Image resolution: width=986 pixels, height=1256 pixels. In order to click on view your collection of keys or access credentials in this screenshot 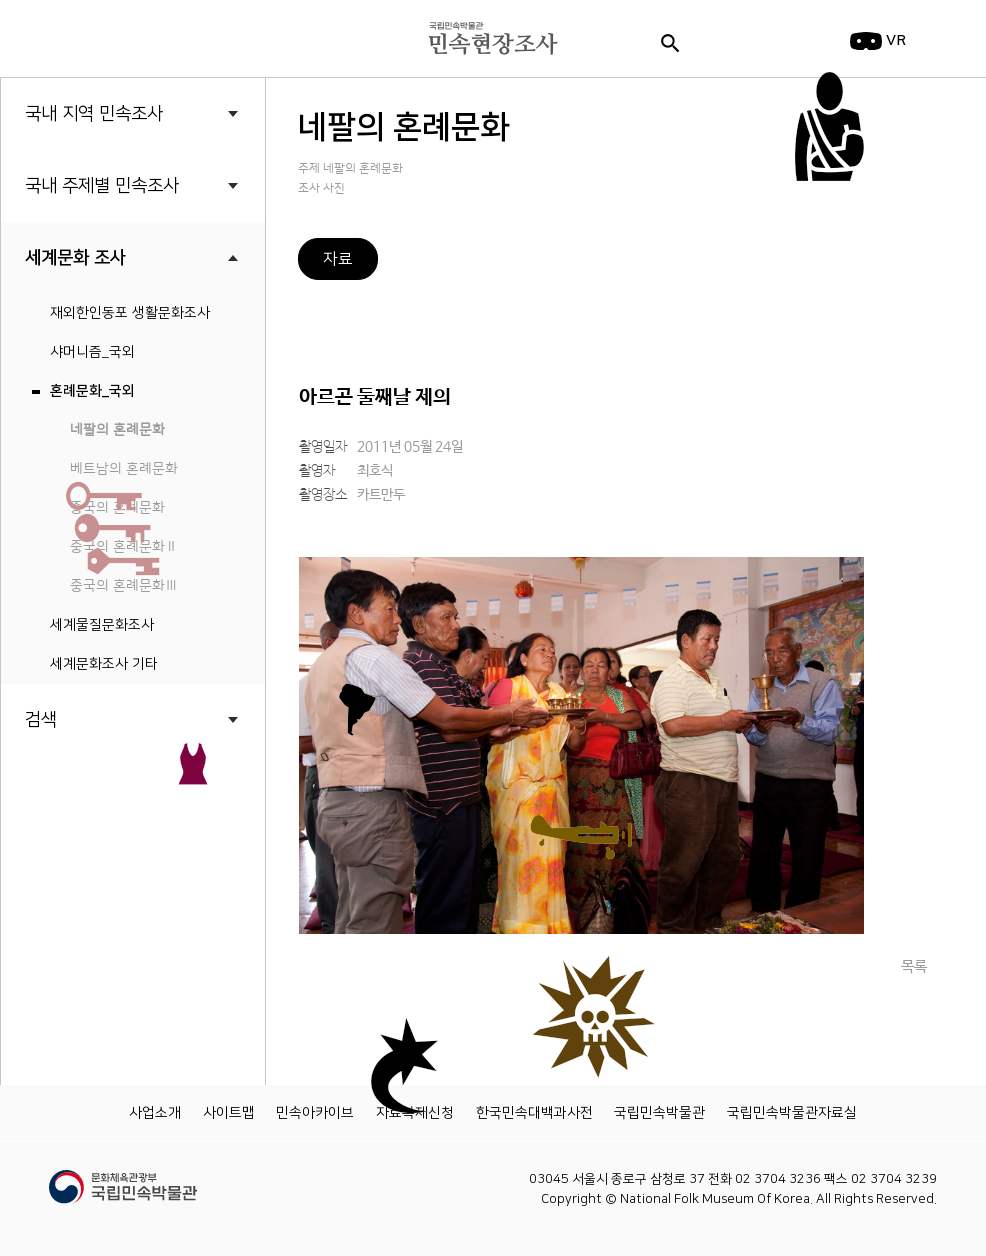, I will do `click(112, 528)`.